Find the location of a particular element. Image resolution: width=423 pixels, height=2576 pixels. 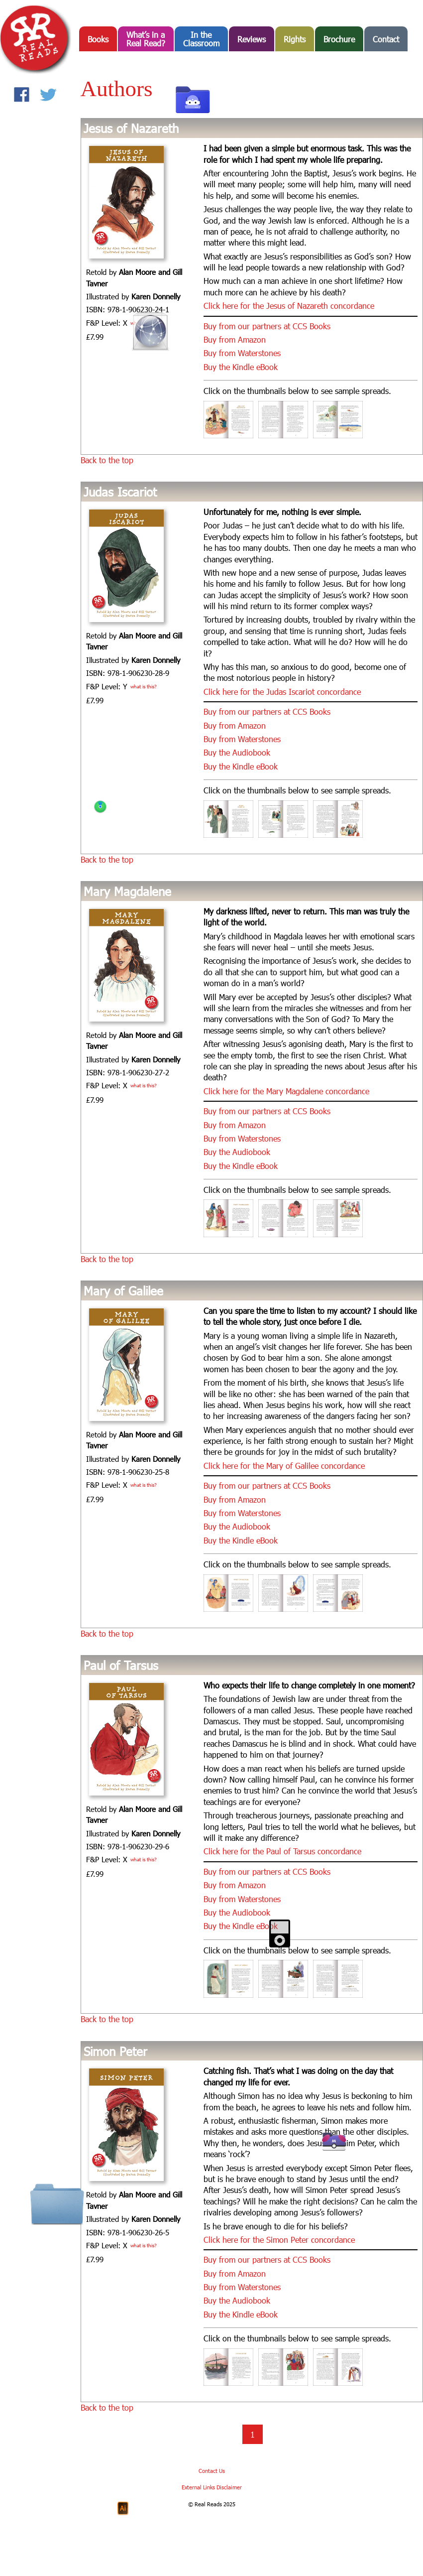

access notes or text annotations in the organizer is located at coordinates (57, 2205).